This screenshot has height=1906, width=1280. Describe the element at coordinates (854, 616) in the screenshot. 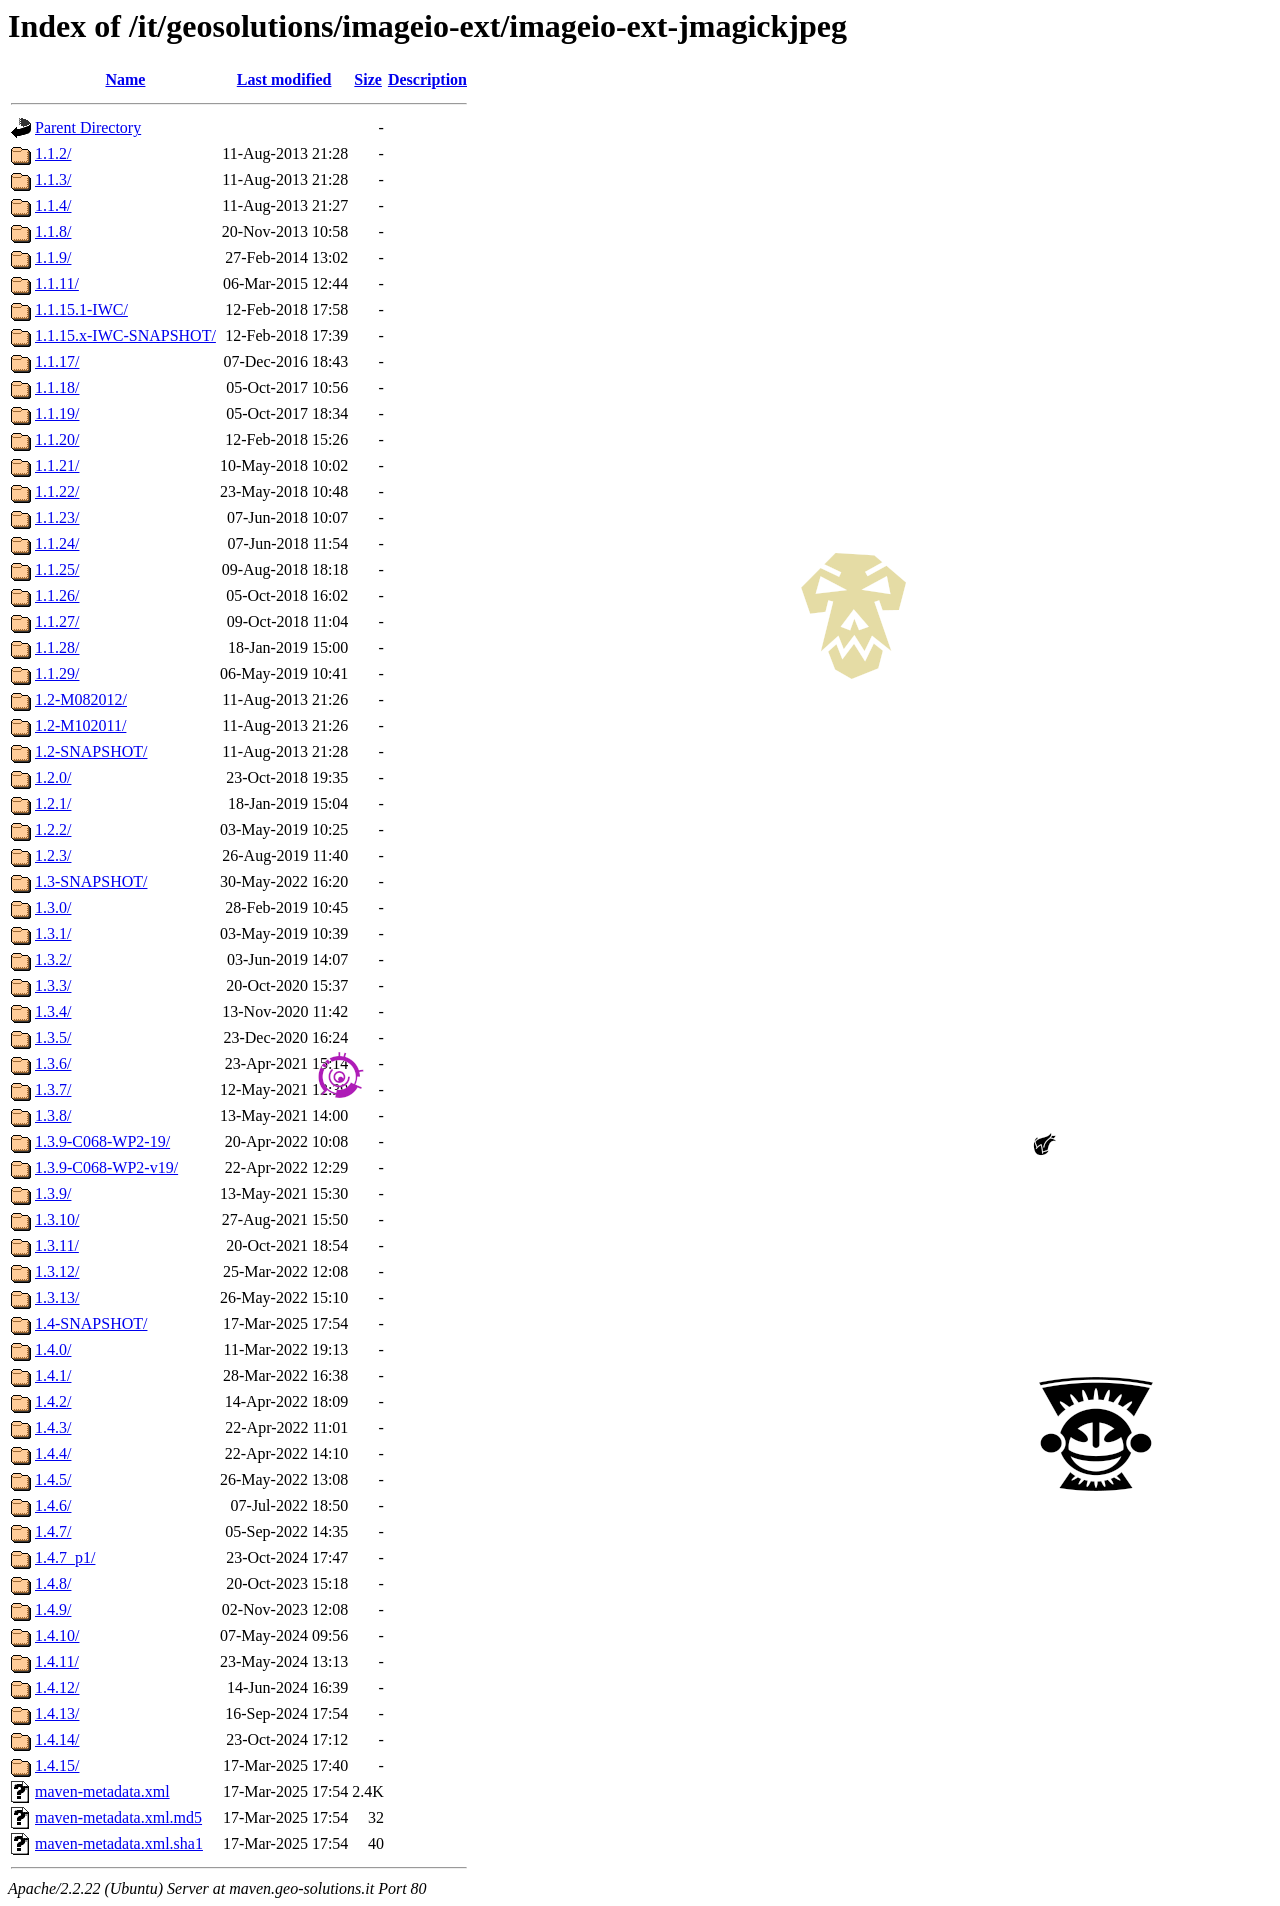

I see `indicates a death or game over state` at that location.